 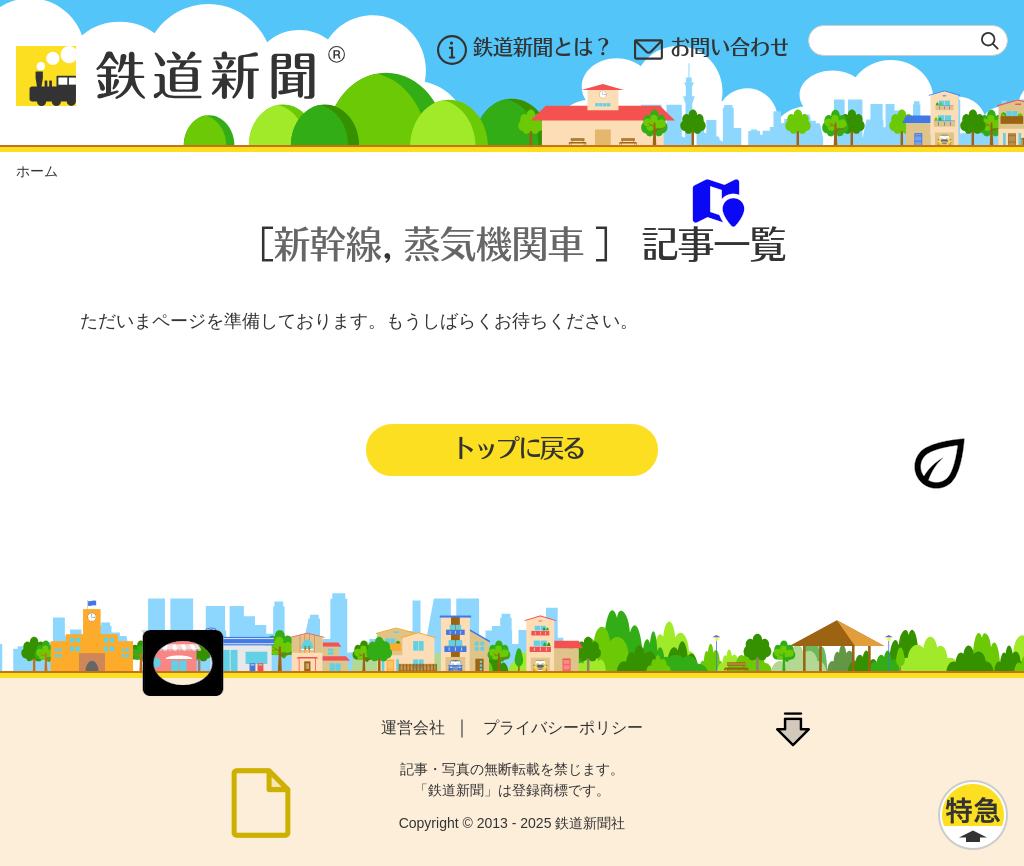 What do you see at coordinates (183, 663) in the screenshot?
I see `apply vignette effect to photo` at bounding box center [183, 663].